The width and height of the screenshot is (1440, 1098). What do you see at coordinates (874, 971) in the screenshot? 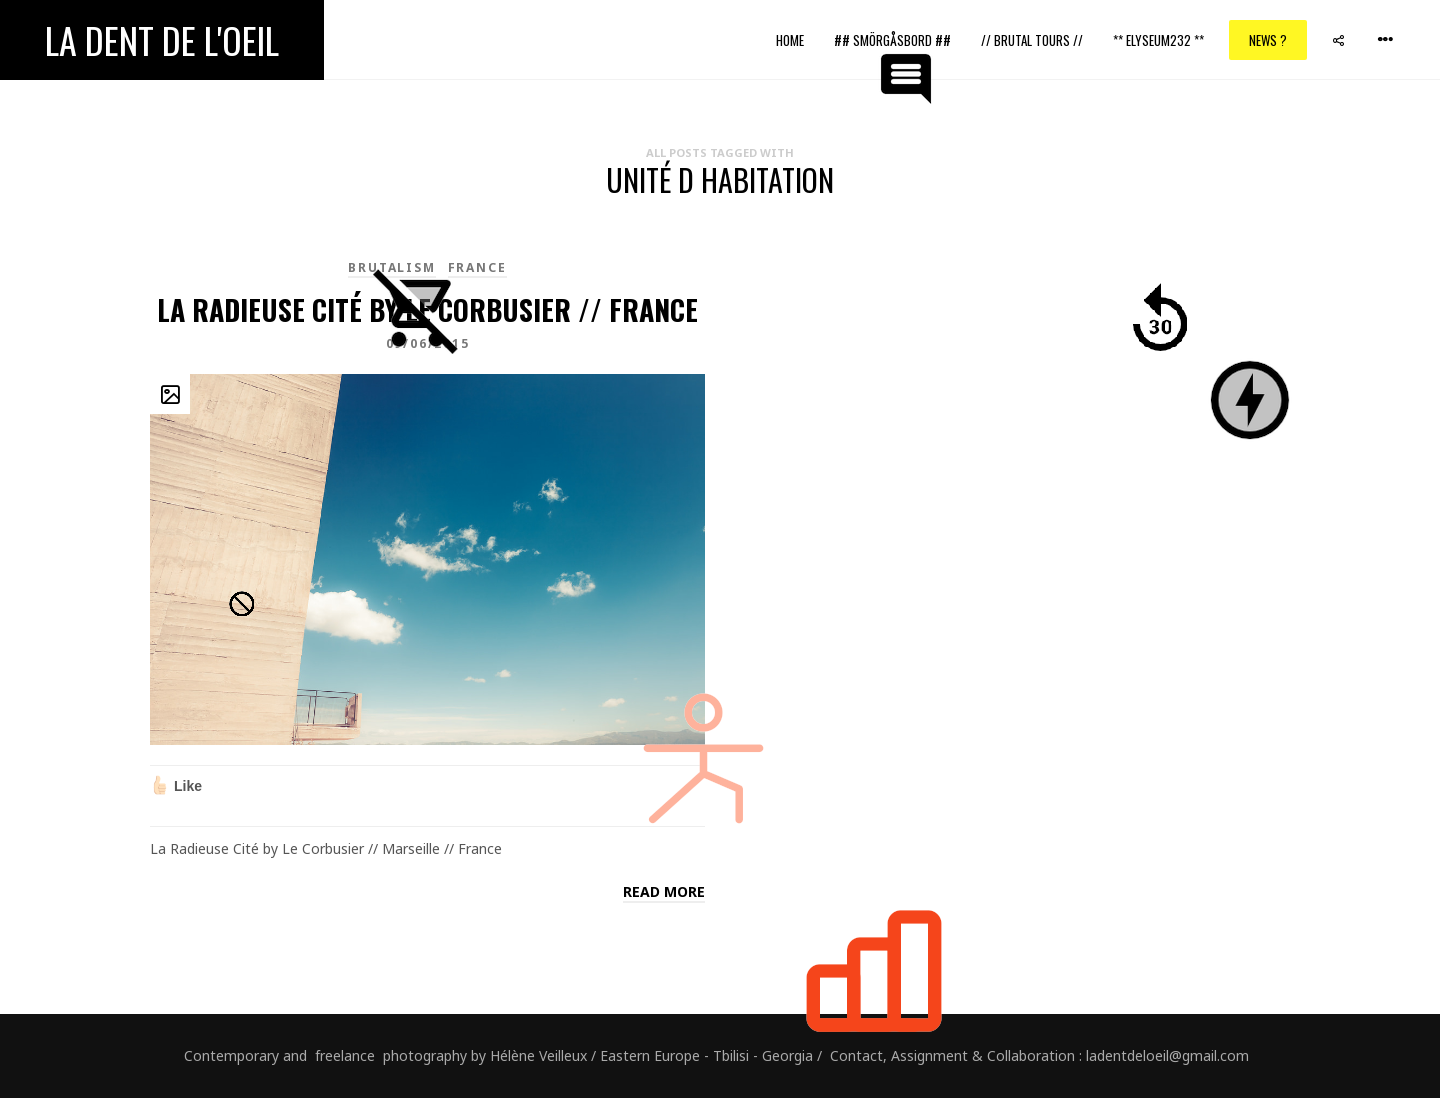
I see `view trending or popular content` at bounding box center [874, 971].